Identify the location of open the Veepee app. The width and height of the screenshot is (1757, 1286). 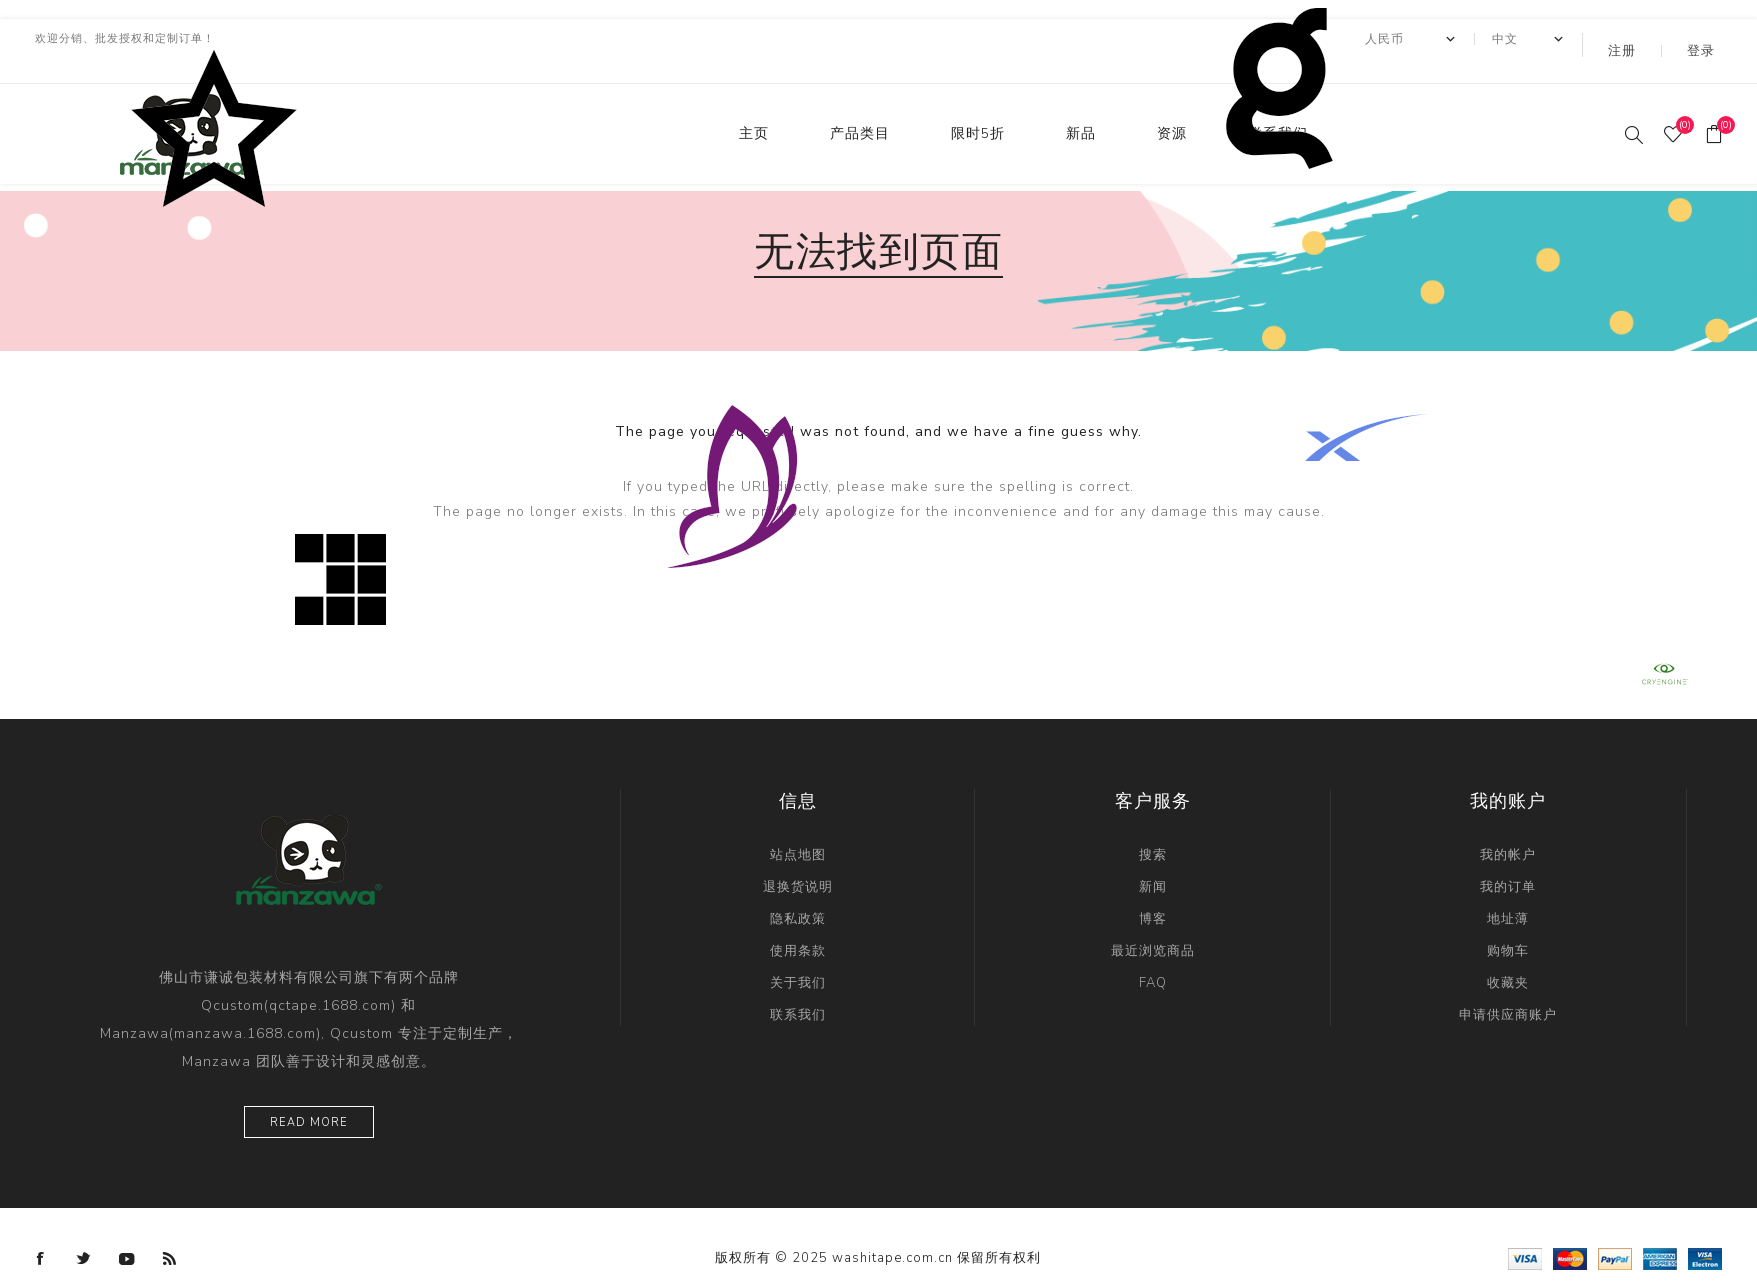
(732, 486).